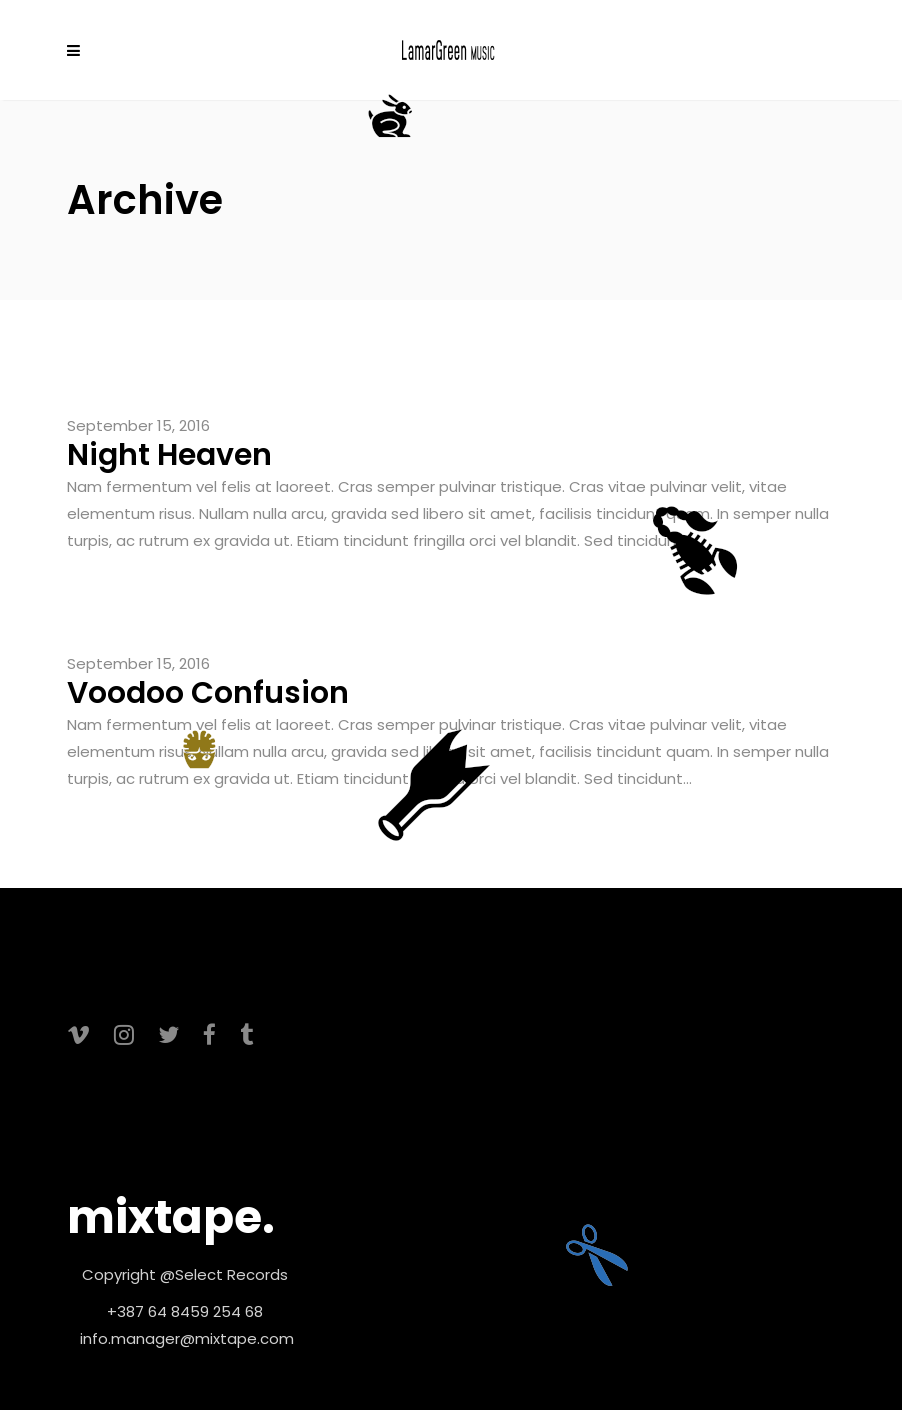 This screenshot has width=902, height=1410. I want to click on access brain training or cognitive games, so click(198, 749).